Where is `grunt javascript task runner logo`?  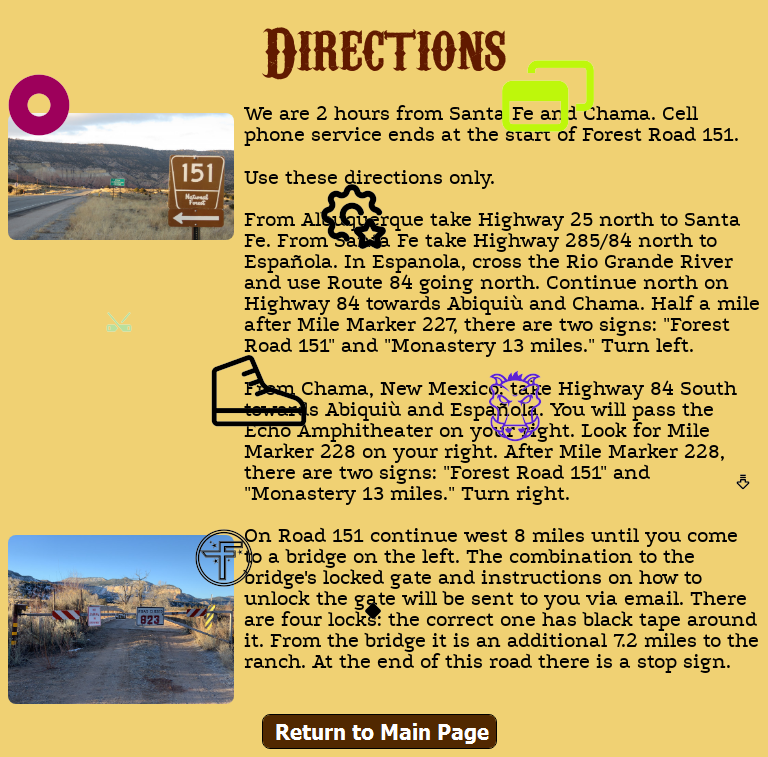
grunt javascript task runner logo is located at coordinates (515, 406).